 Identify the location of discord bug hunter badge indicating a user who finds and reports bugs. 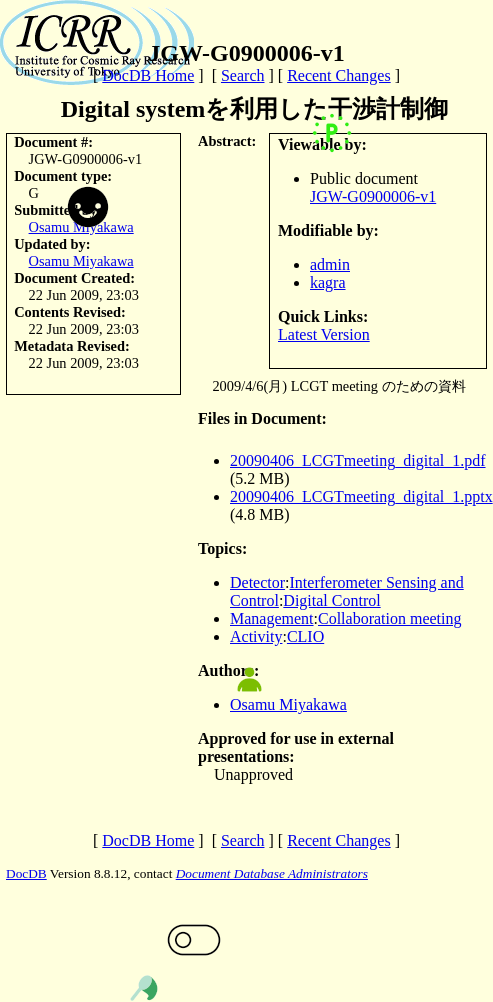
(144, 988).